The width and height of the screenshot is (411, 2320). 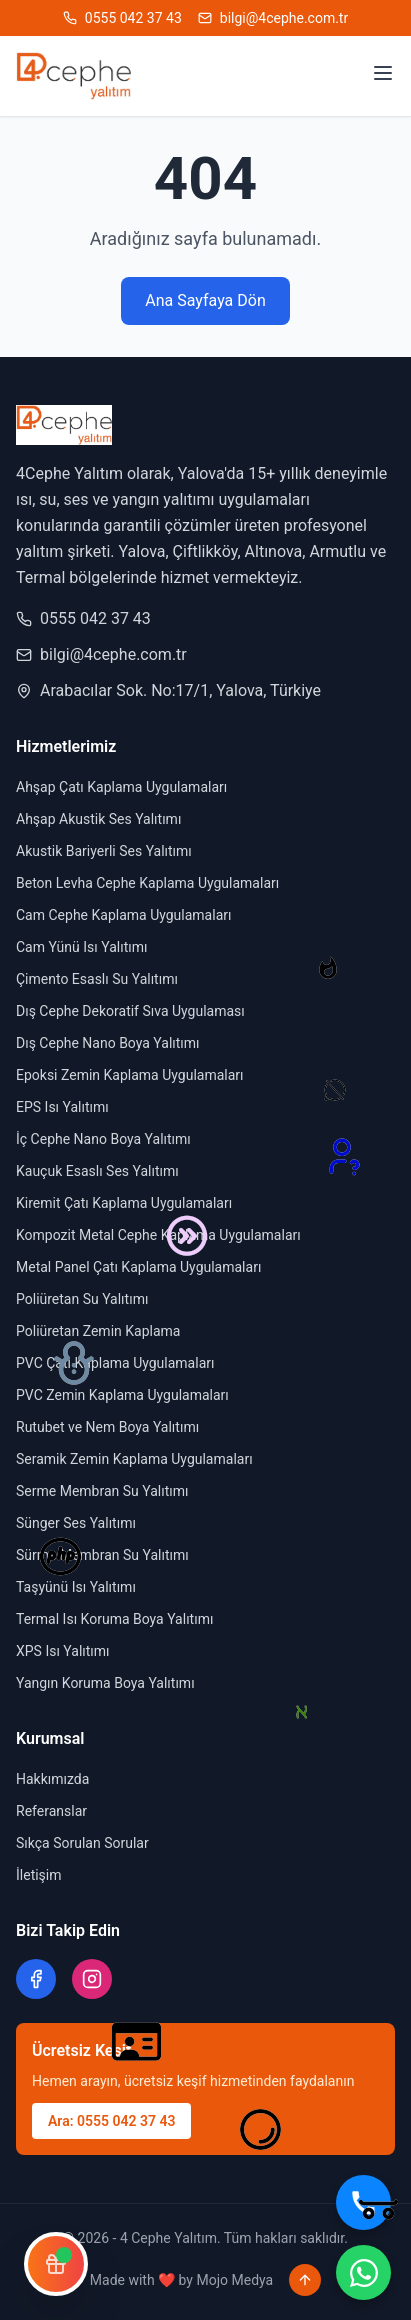 What do you see at coordinates (378, 2207) in the screenshot?
I see `browse skateboarding gear or products` at bounding box center [378, 2207].